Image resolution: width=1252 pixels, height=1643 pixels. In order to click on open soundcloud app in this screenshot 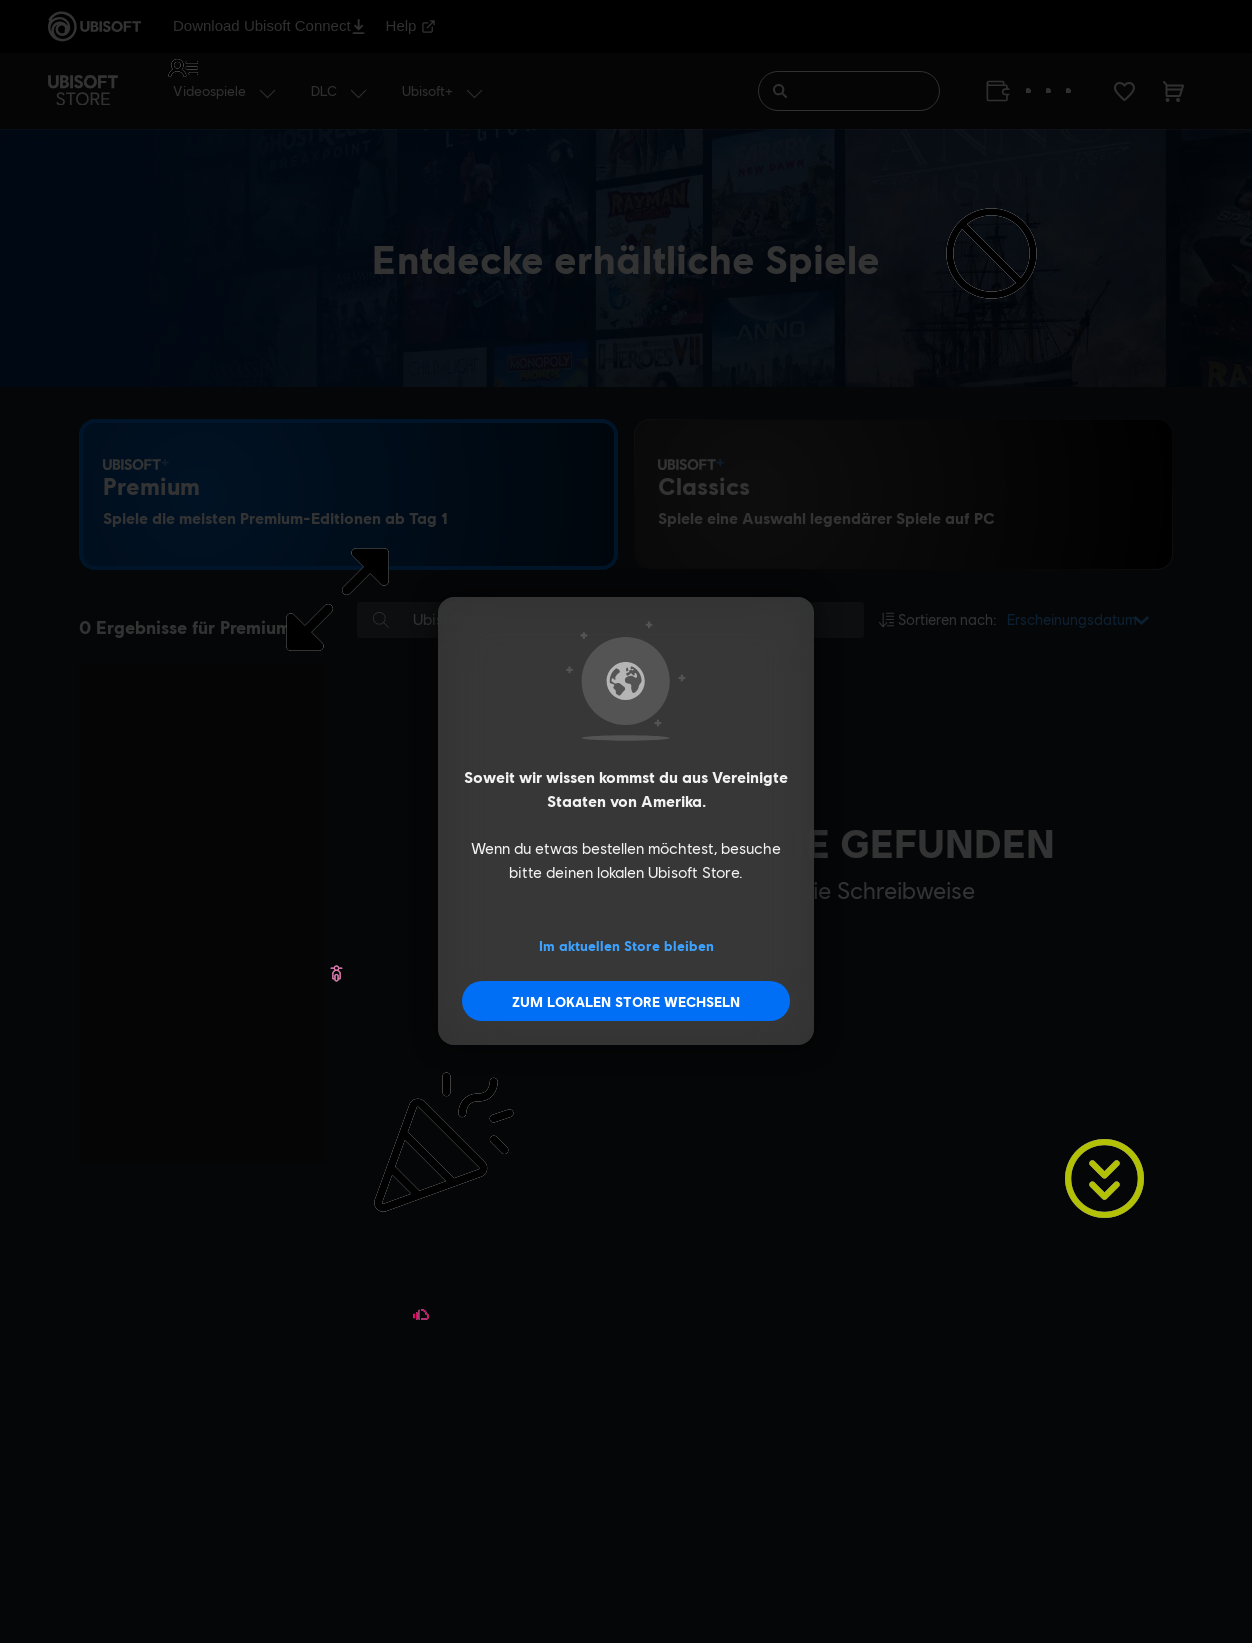, I will do `click(421, 1315)`.